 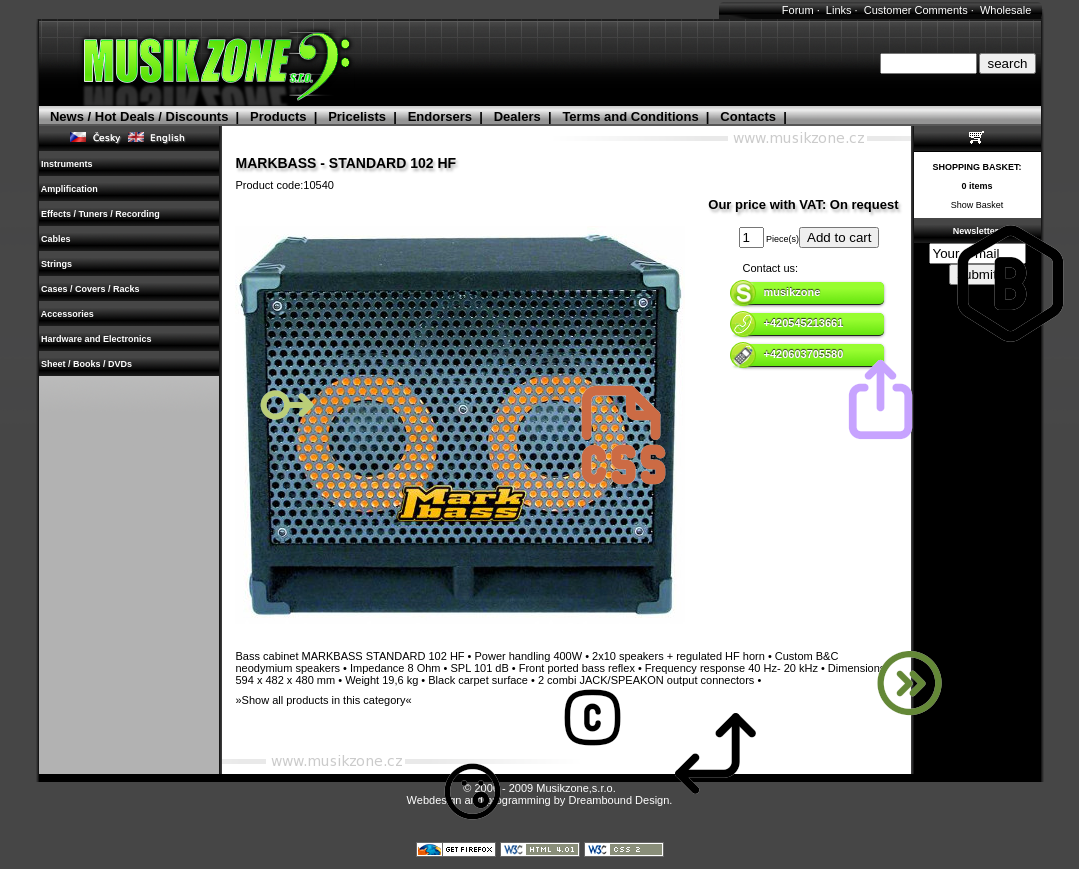 I want to click on indicates a "B" tier or category designation, so click(x=1010, y=283).